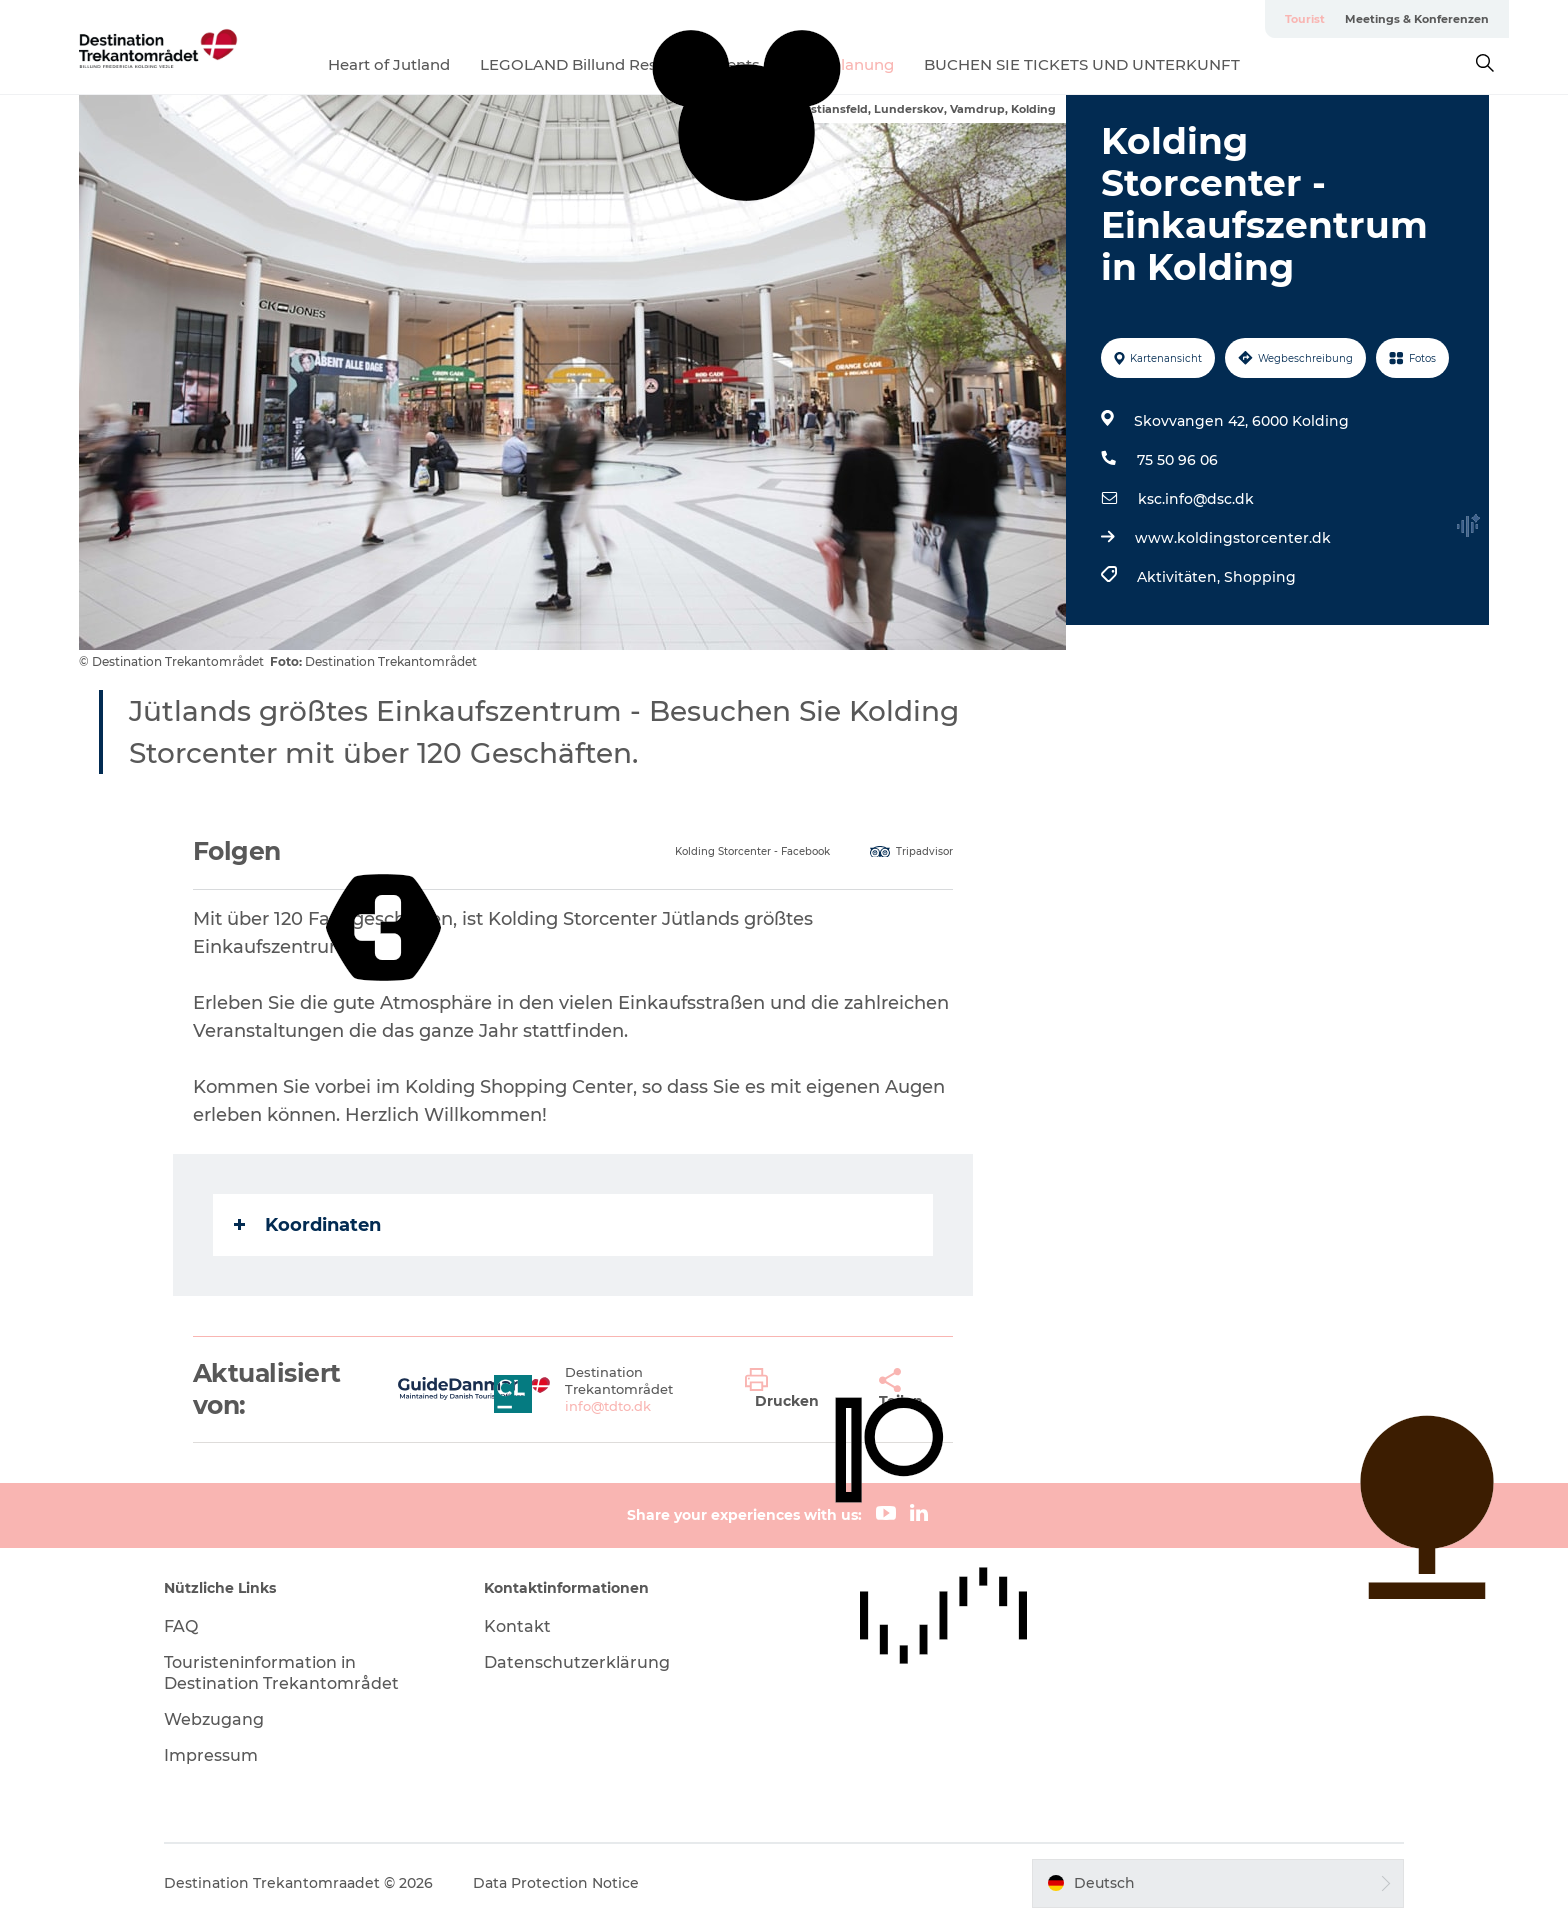  What do you see at coordinates (513, 1394) in the screenshot?
I see `open CLion IDE` at bounding box center [513, 1394].